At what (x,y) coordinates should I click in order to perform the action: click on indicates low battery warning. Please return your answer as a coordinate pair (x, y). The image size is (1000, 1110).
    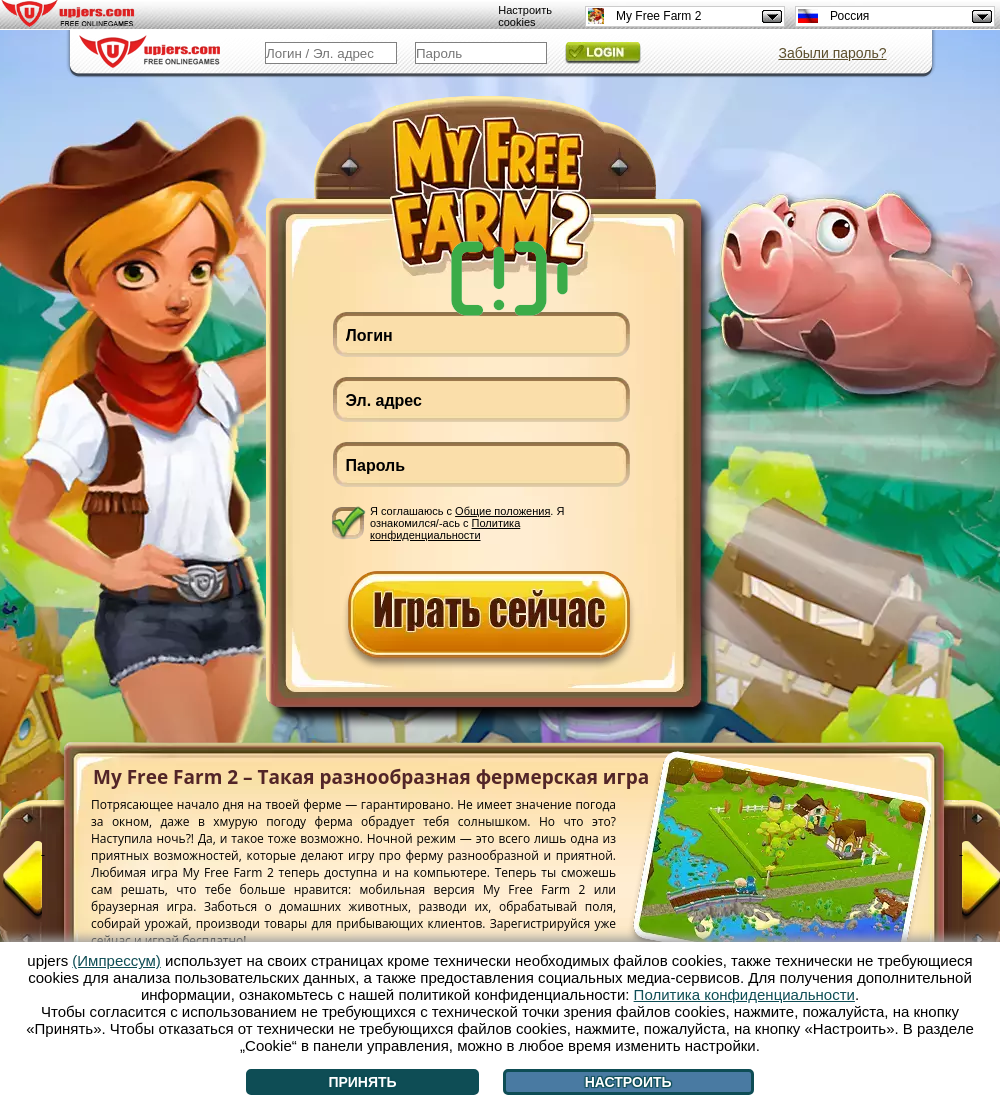
    Looking at the image, I should click on (509, 278).